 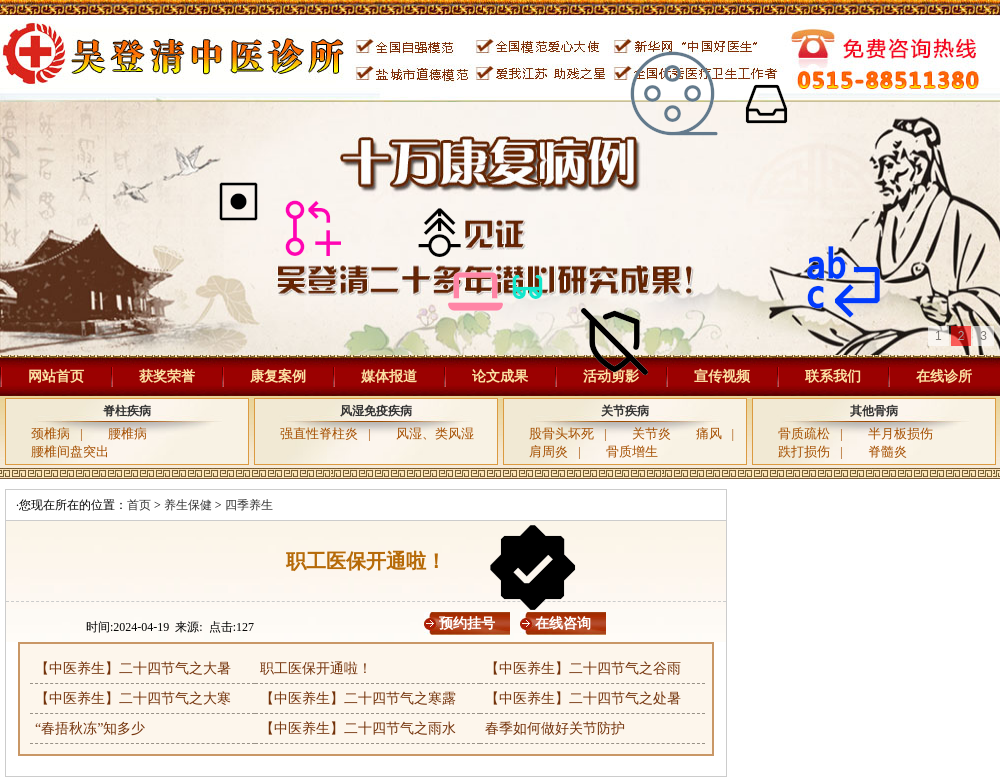 I want to click on indicates a file has been modified, so click(x=238, y=201).